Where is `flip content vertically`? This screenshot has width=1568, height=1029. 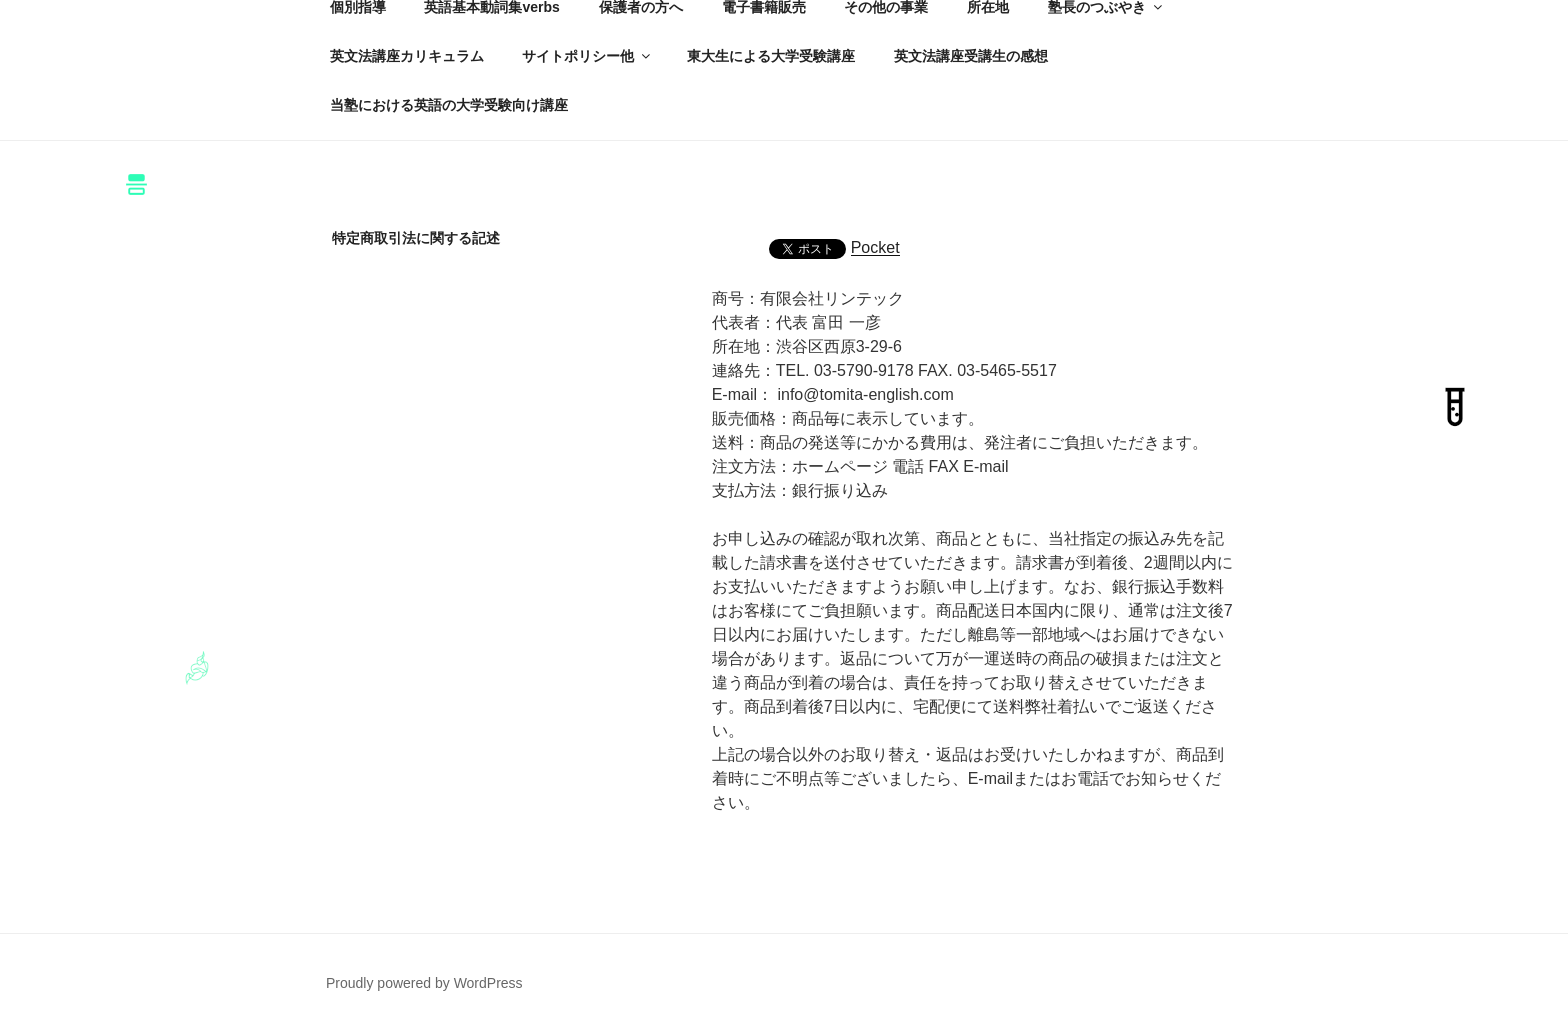 flip content vertically is located at coordinates (136, 184).